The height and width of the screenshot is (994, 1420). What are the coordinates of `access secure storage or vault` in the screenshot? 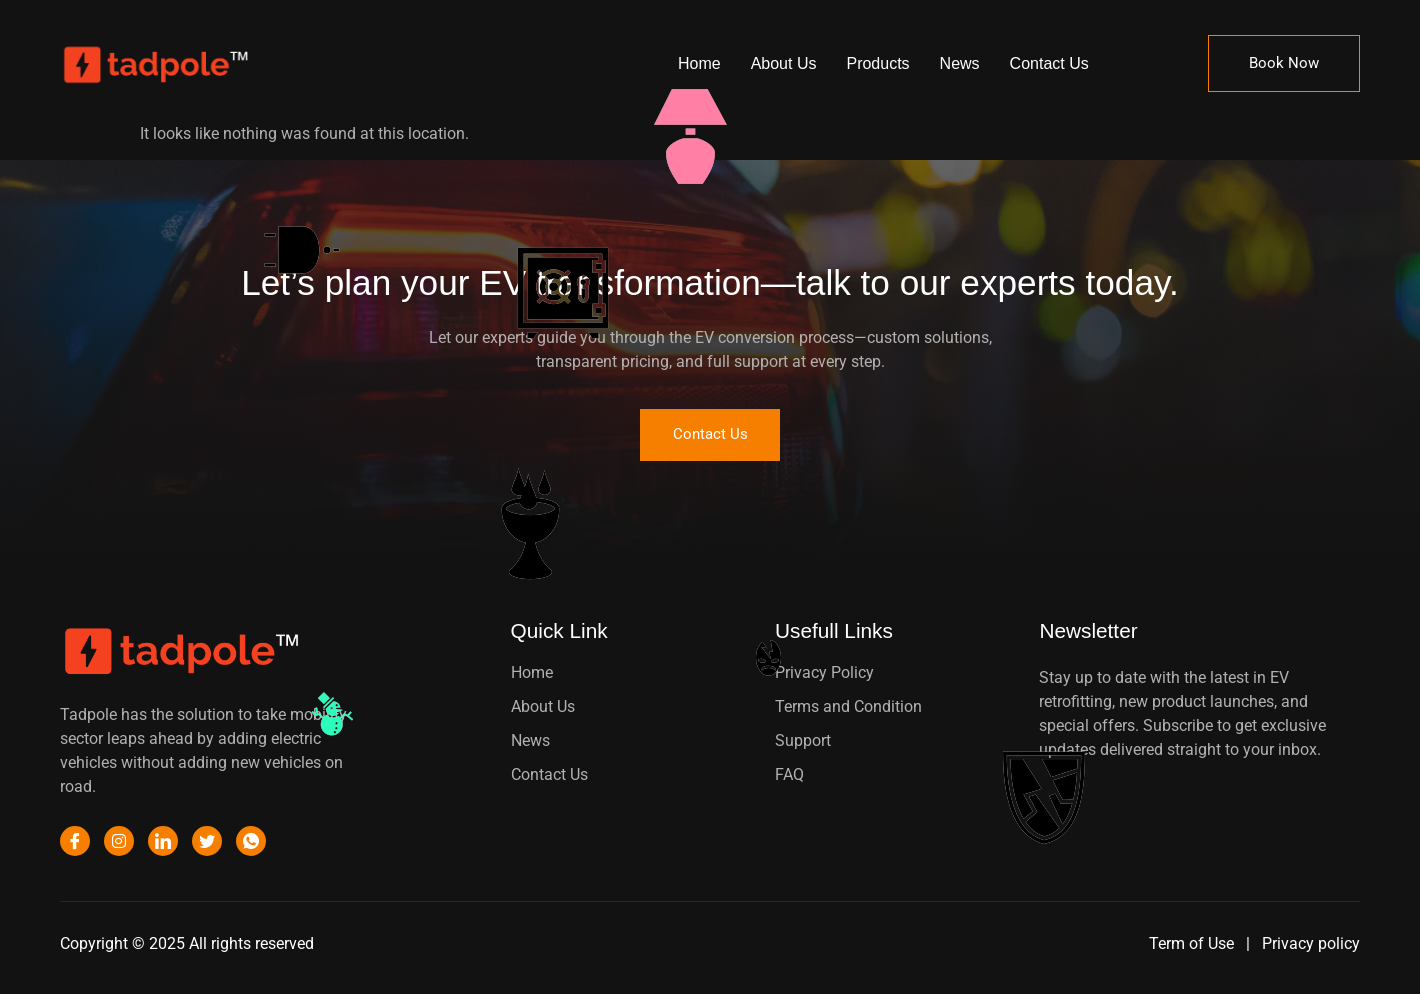 It's located at (563, 293).